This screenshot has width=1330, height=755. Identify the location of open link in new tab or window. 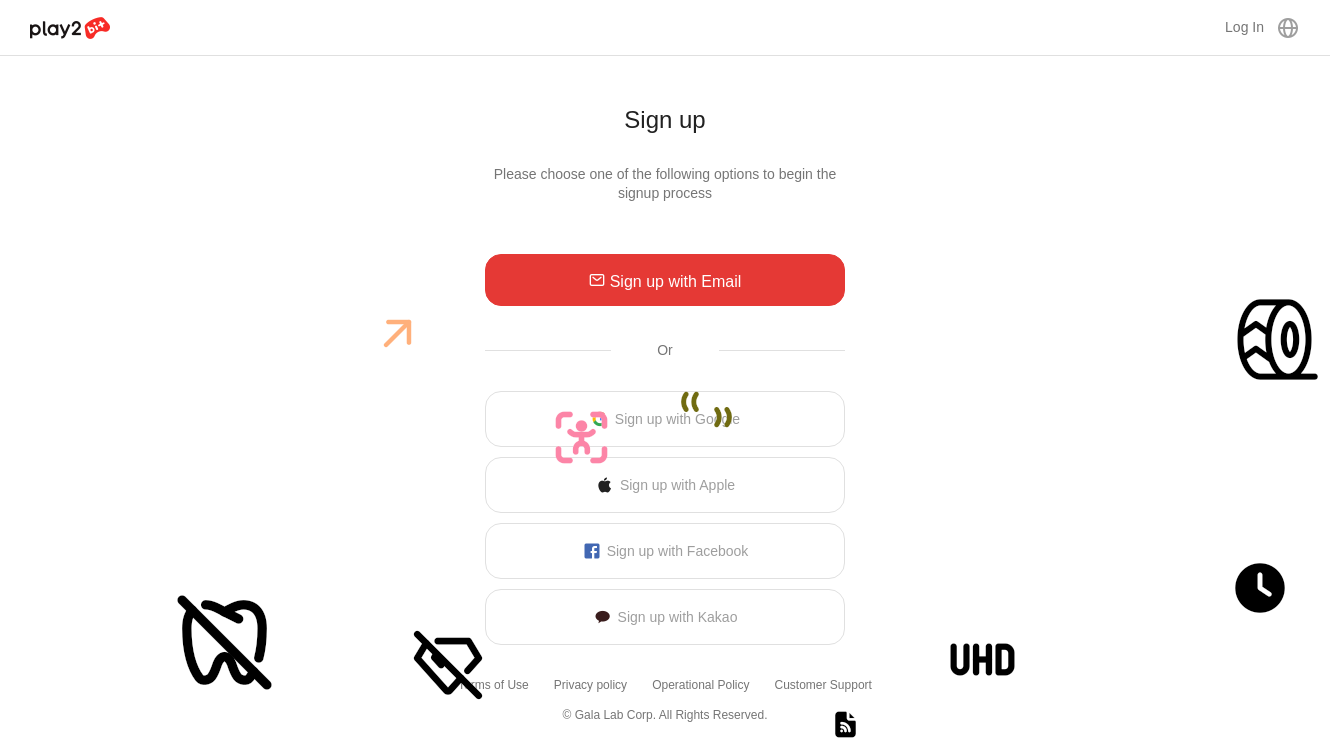
(397, 333).